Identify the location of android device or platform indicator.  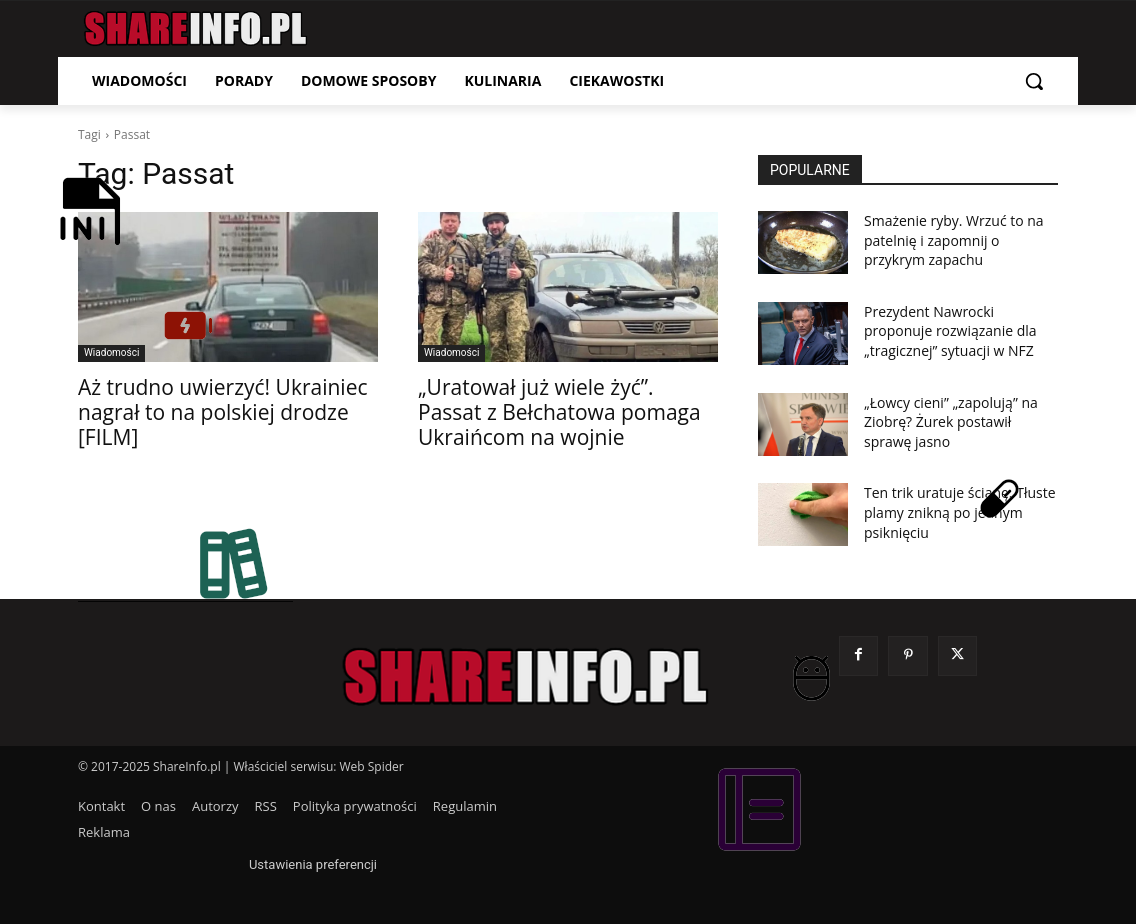
(811, 677).